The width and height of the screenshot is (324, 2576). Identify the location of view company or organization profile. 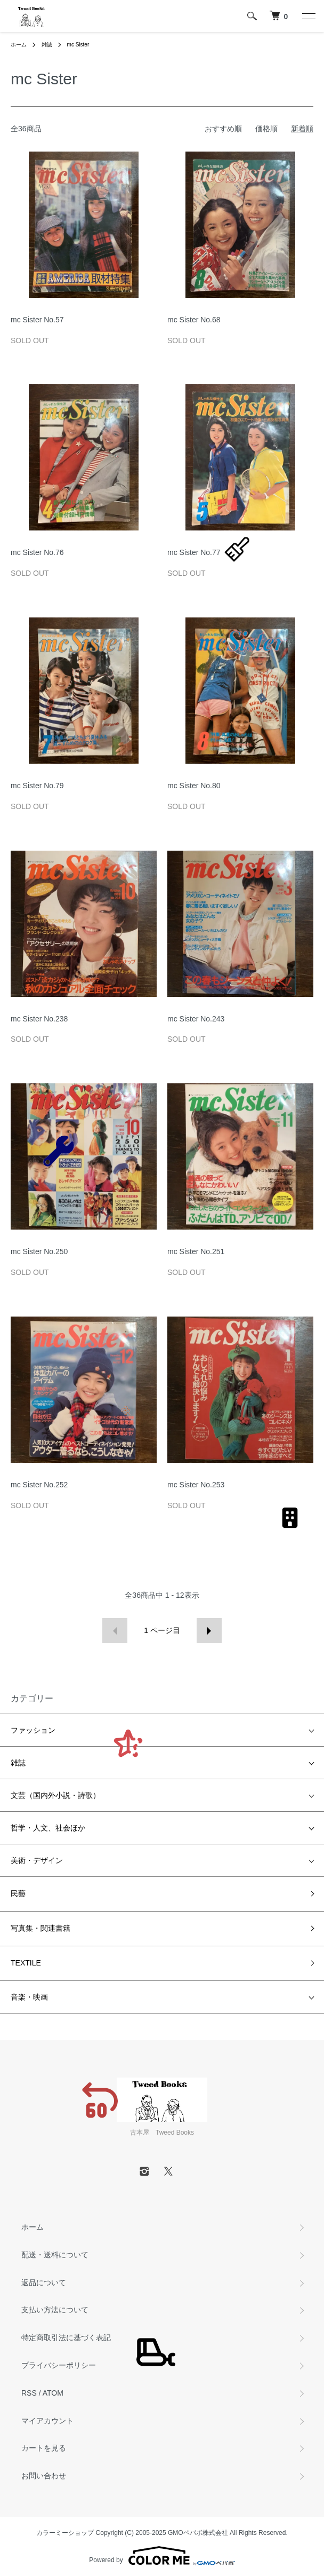
(290, 1518).